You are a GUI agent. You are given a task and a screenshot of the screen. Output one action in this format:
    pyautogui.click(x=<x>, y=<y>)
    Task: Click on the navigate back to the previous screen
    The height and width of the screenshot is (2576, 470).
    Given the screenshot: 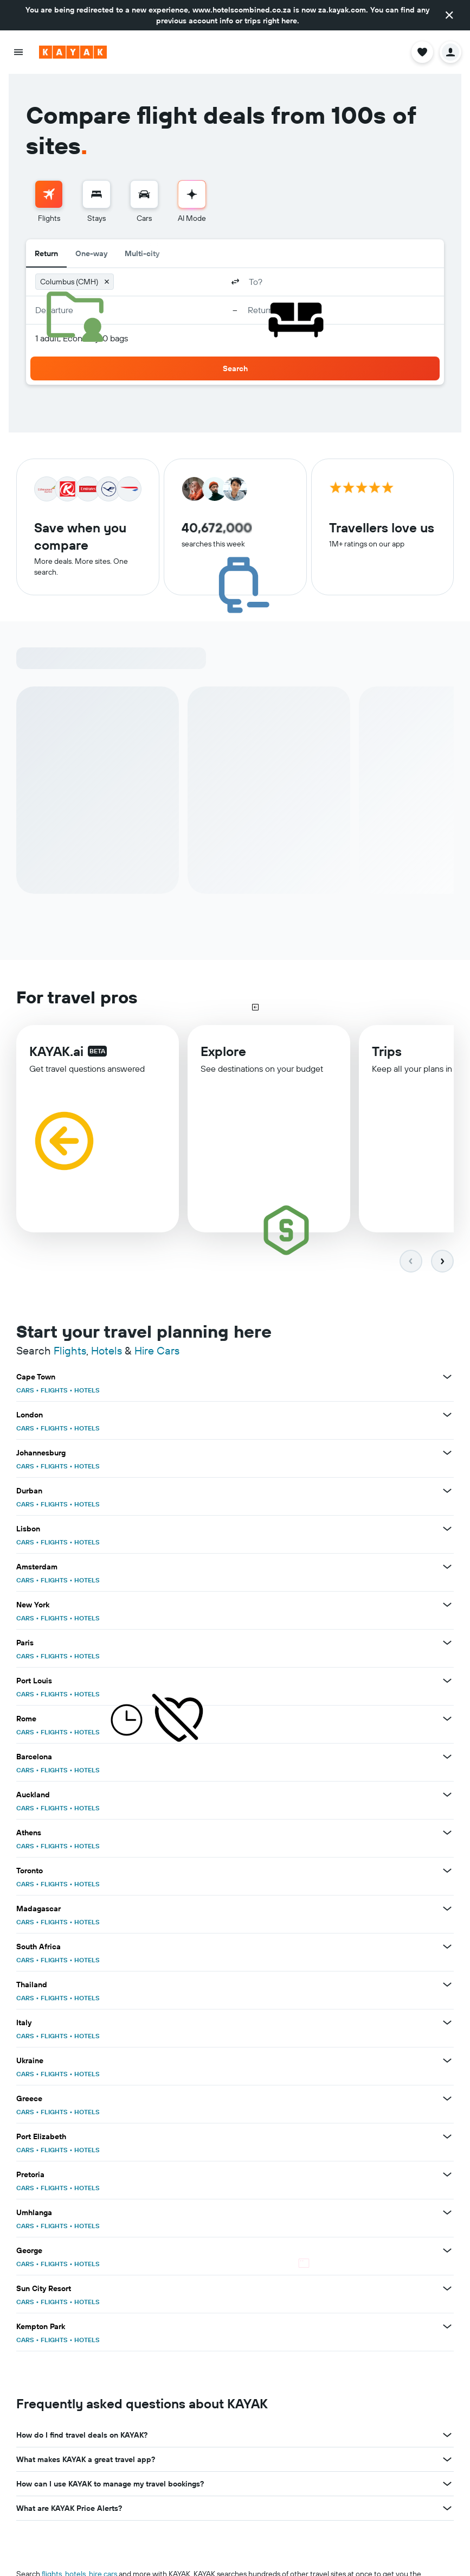 What is the action you would take?
    pyautogui.click(x=255, y=1007)
    